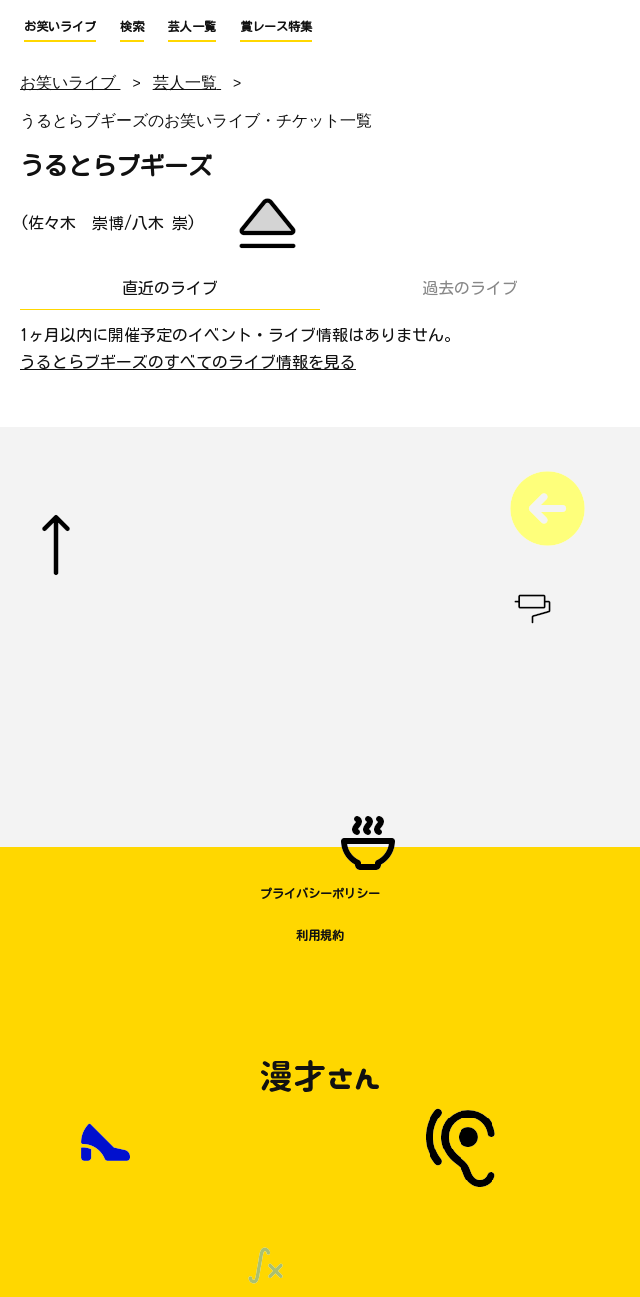  Describe the element at coordinates (368, 843) in the screenshot. I see `view food or dining options` at that location.